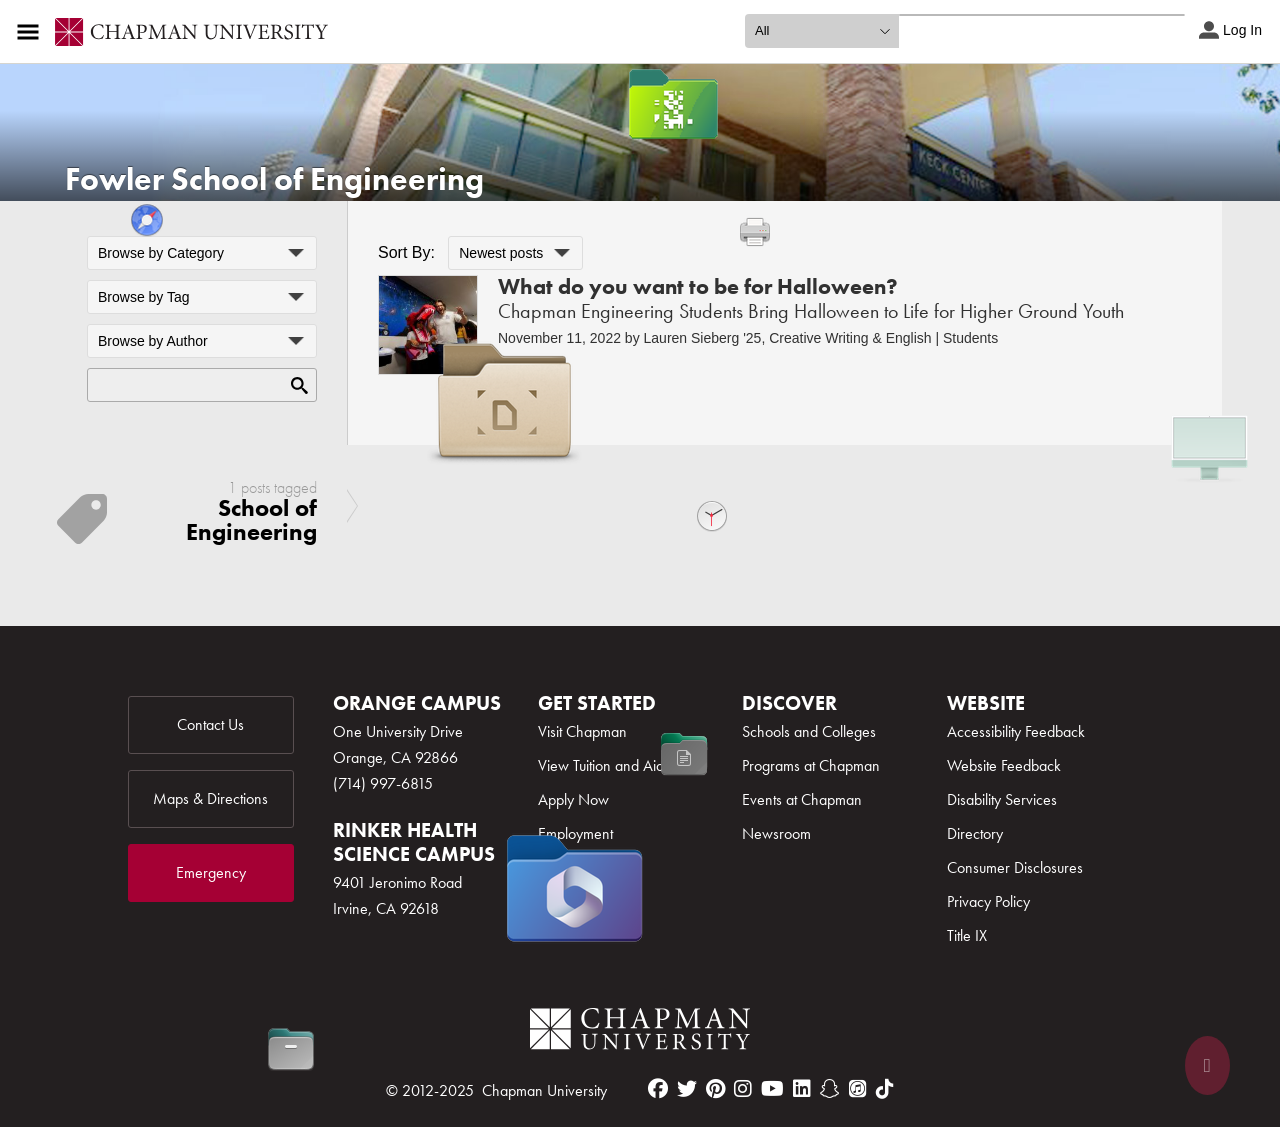 The height and width of the screenshot is (1127, 1280). Describe the element at coordinates (712, 516) in the screenshot. I see `access date and time settings` at that location.